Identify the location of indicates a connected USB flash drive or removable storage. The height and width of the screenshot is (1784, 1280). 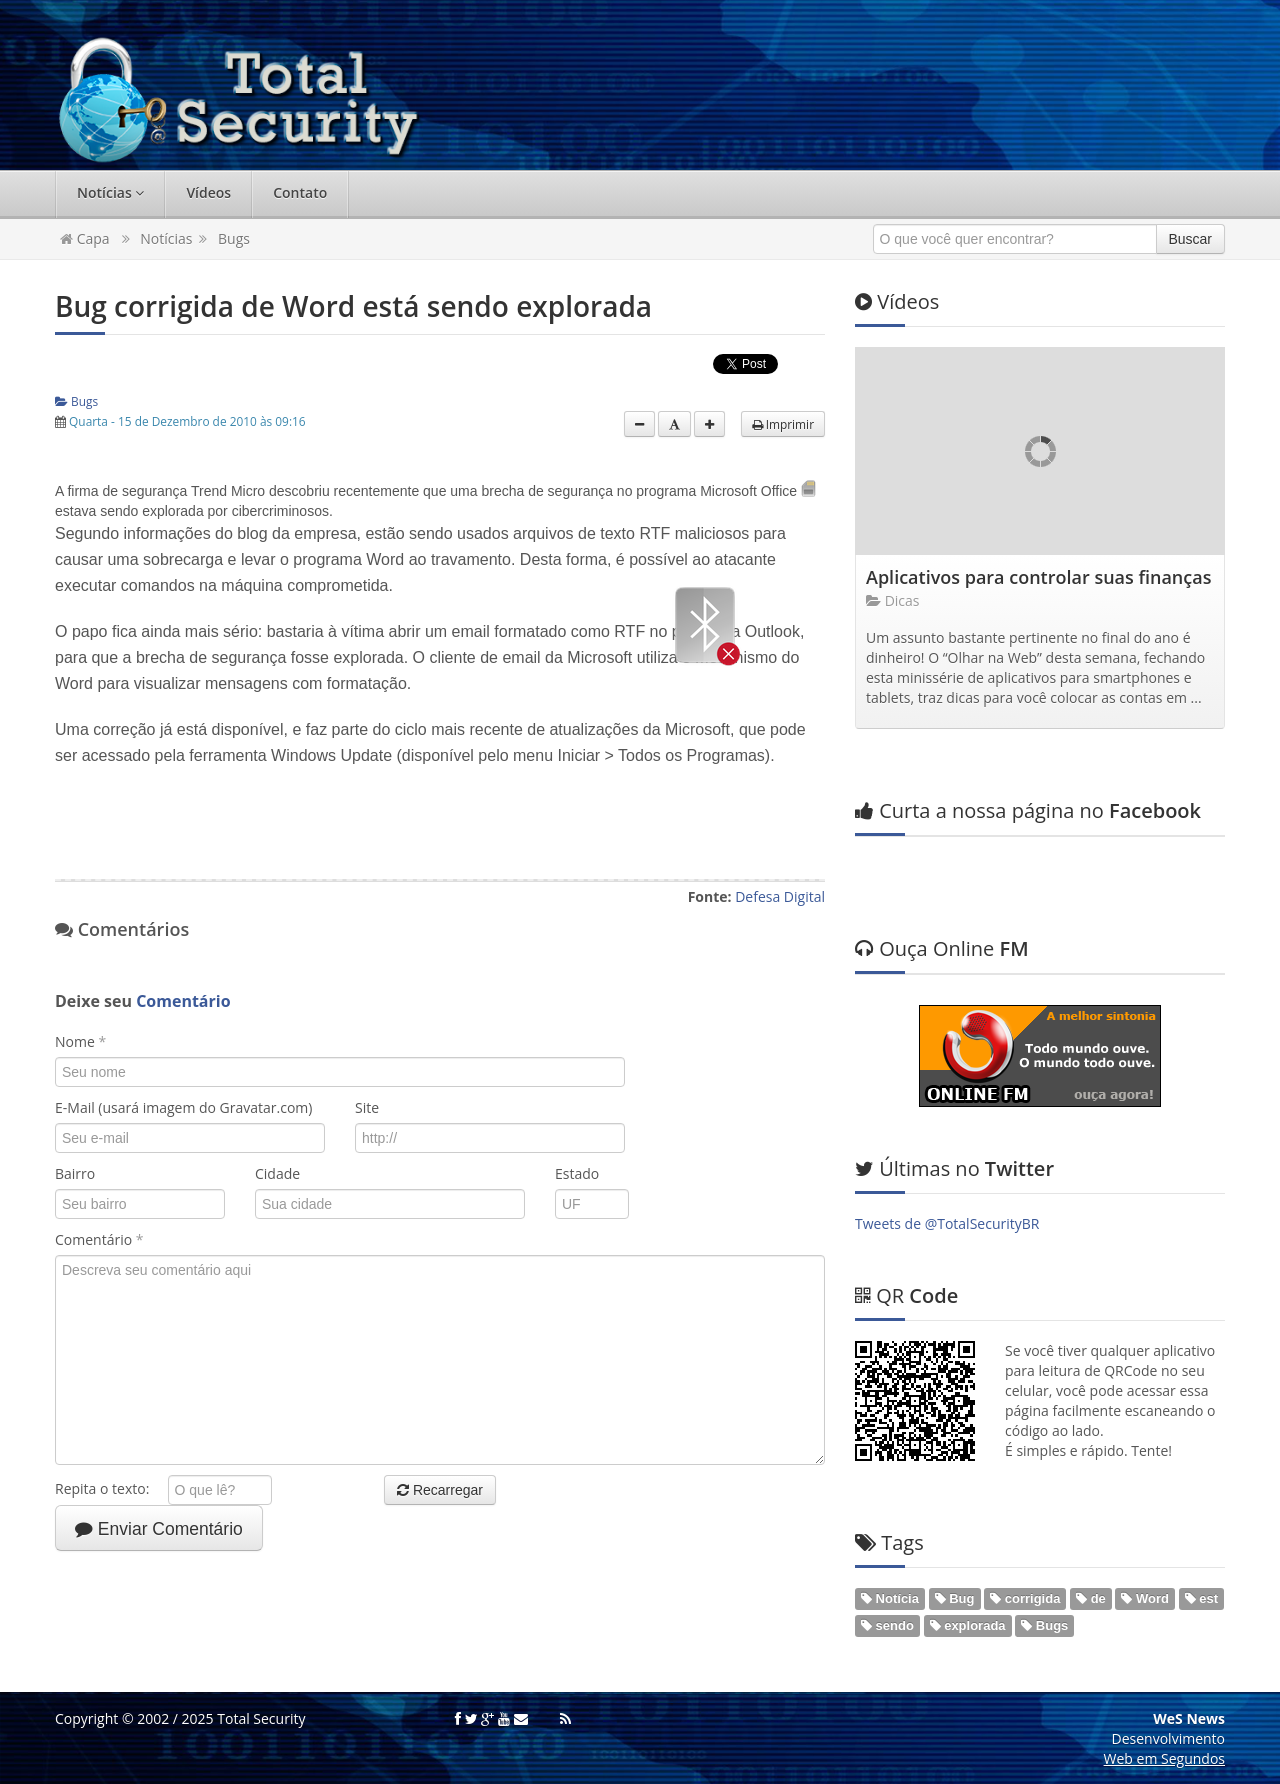
(808, 488).